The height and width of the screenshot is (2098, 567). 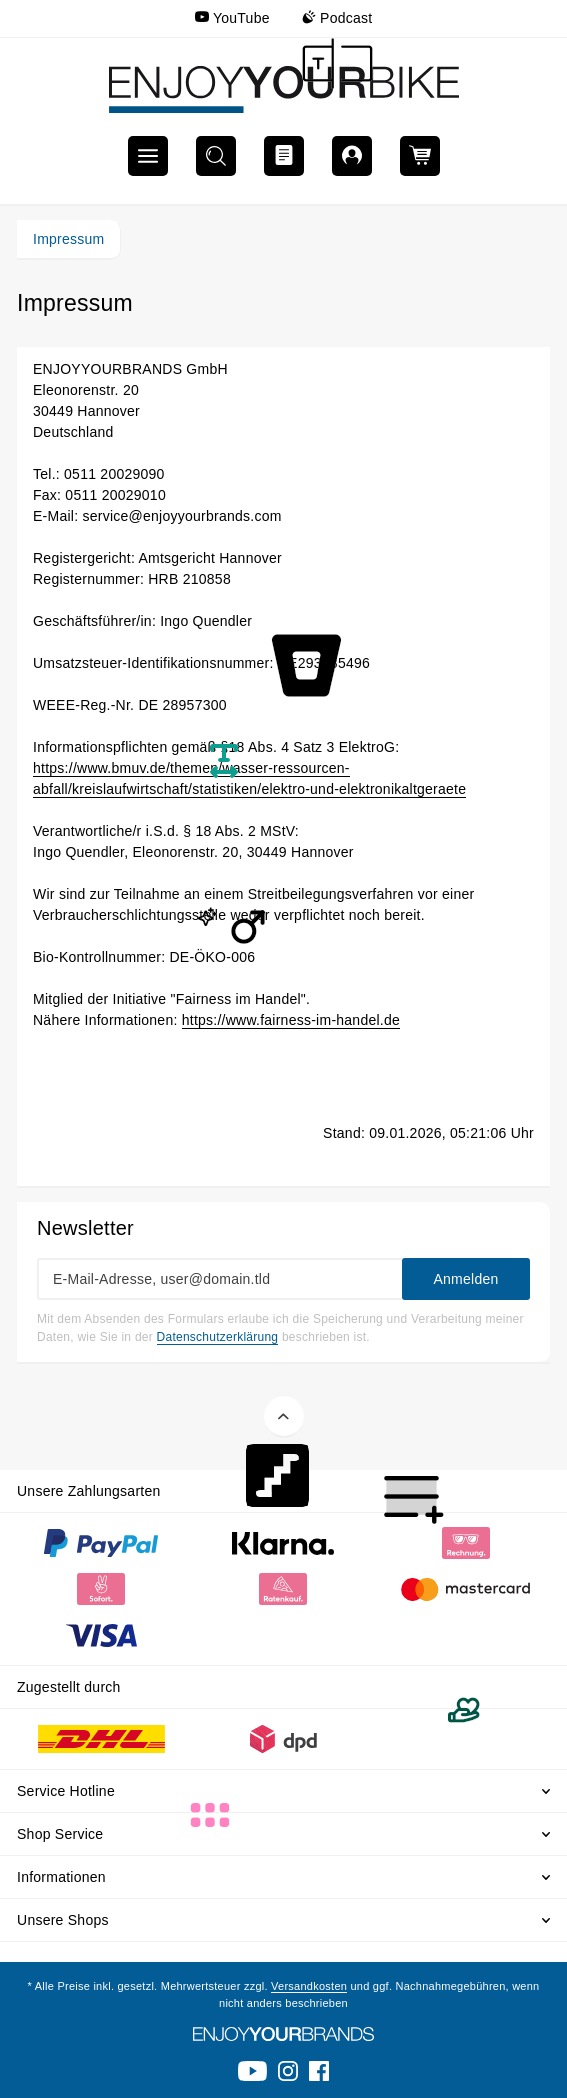 What do you see at coordinates (207, 917) in the screenshot?
I see `indicates new or AI-generated content` at bounding box center [207, 917].